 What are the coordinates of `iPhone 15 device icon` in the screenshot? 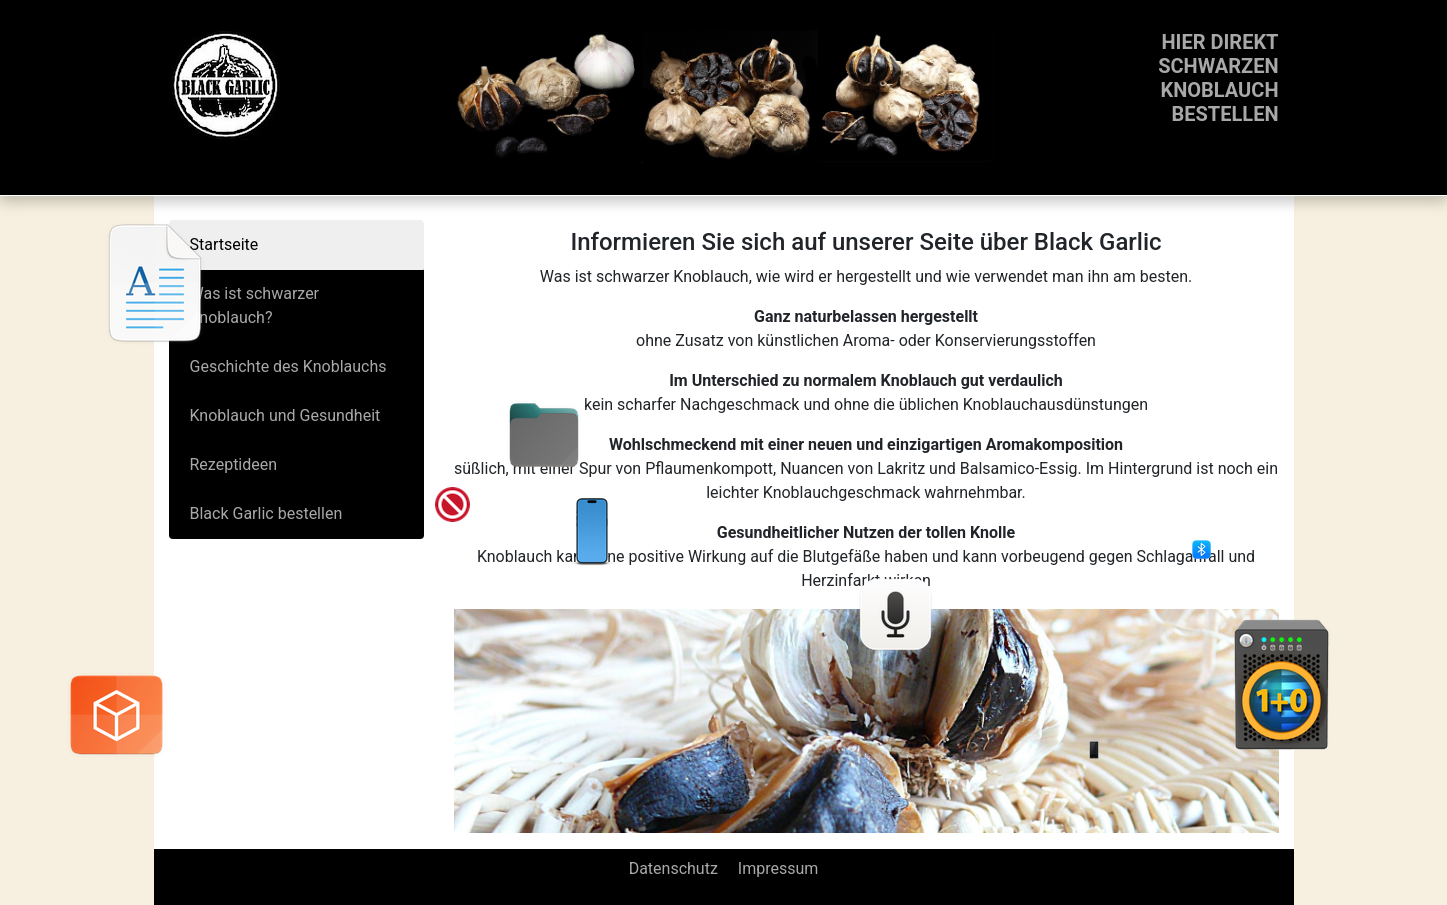 It's located at (592, 532).